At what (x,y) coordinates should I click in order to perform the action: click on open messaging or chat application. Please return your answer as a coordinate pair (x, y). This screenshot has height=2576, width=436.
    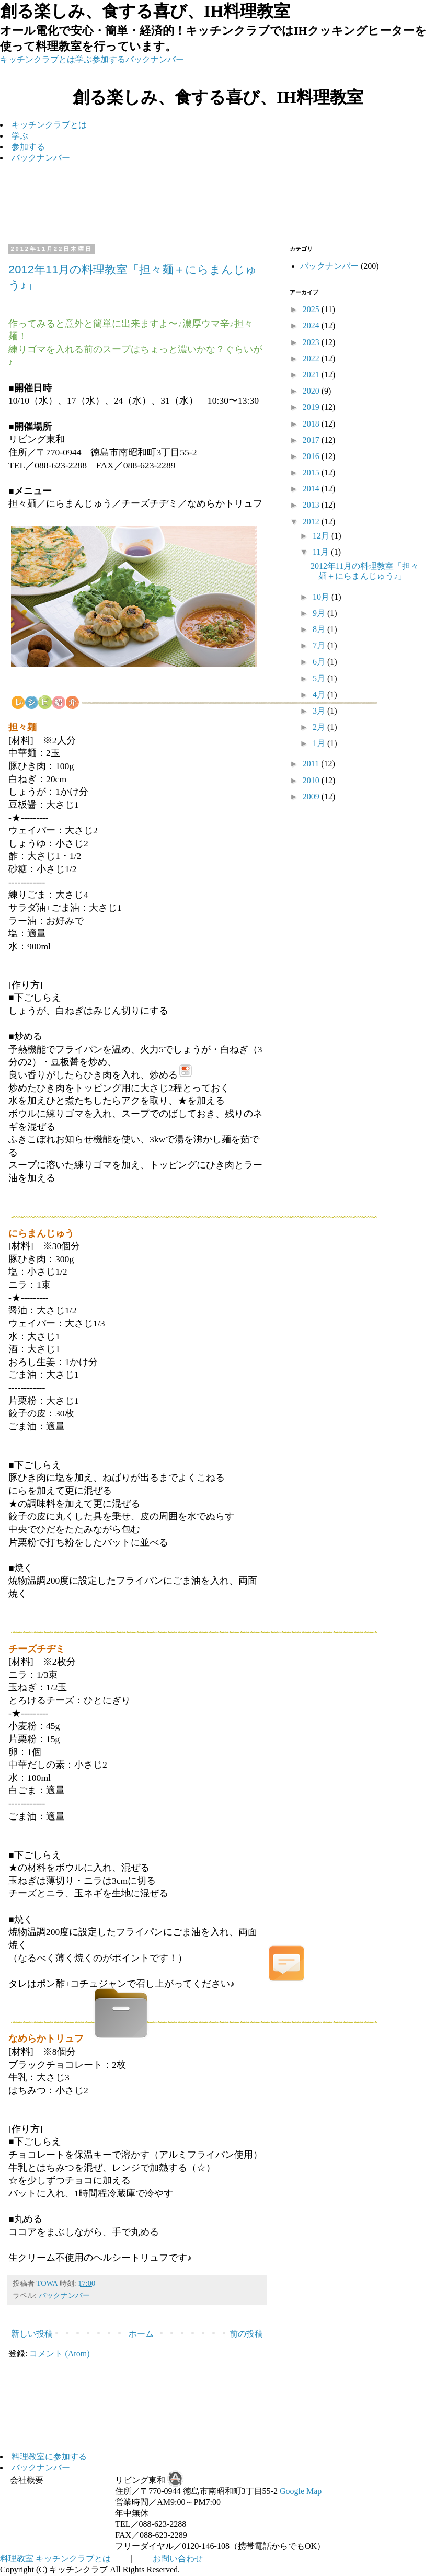
    Looking at the image, I should click on (286, 1963).